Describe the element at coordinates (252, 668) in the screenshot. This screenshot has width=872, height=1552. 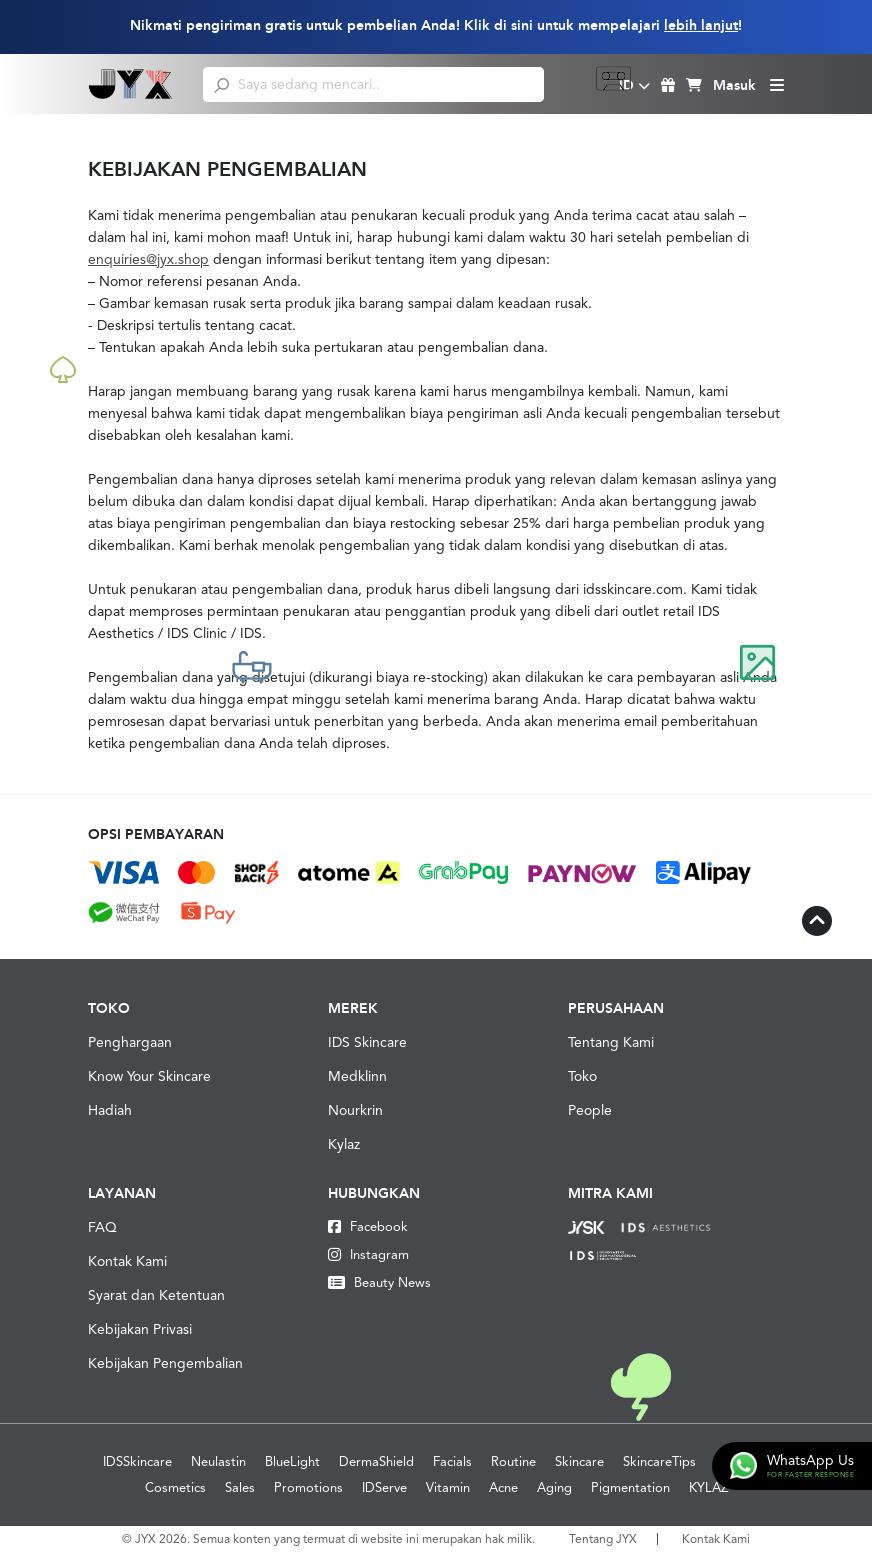
I see `indicates bathroom amenities available` at that location.